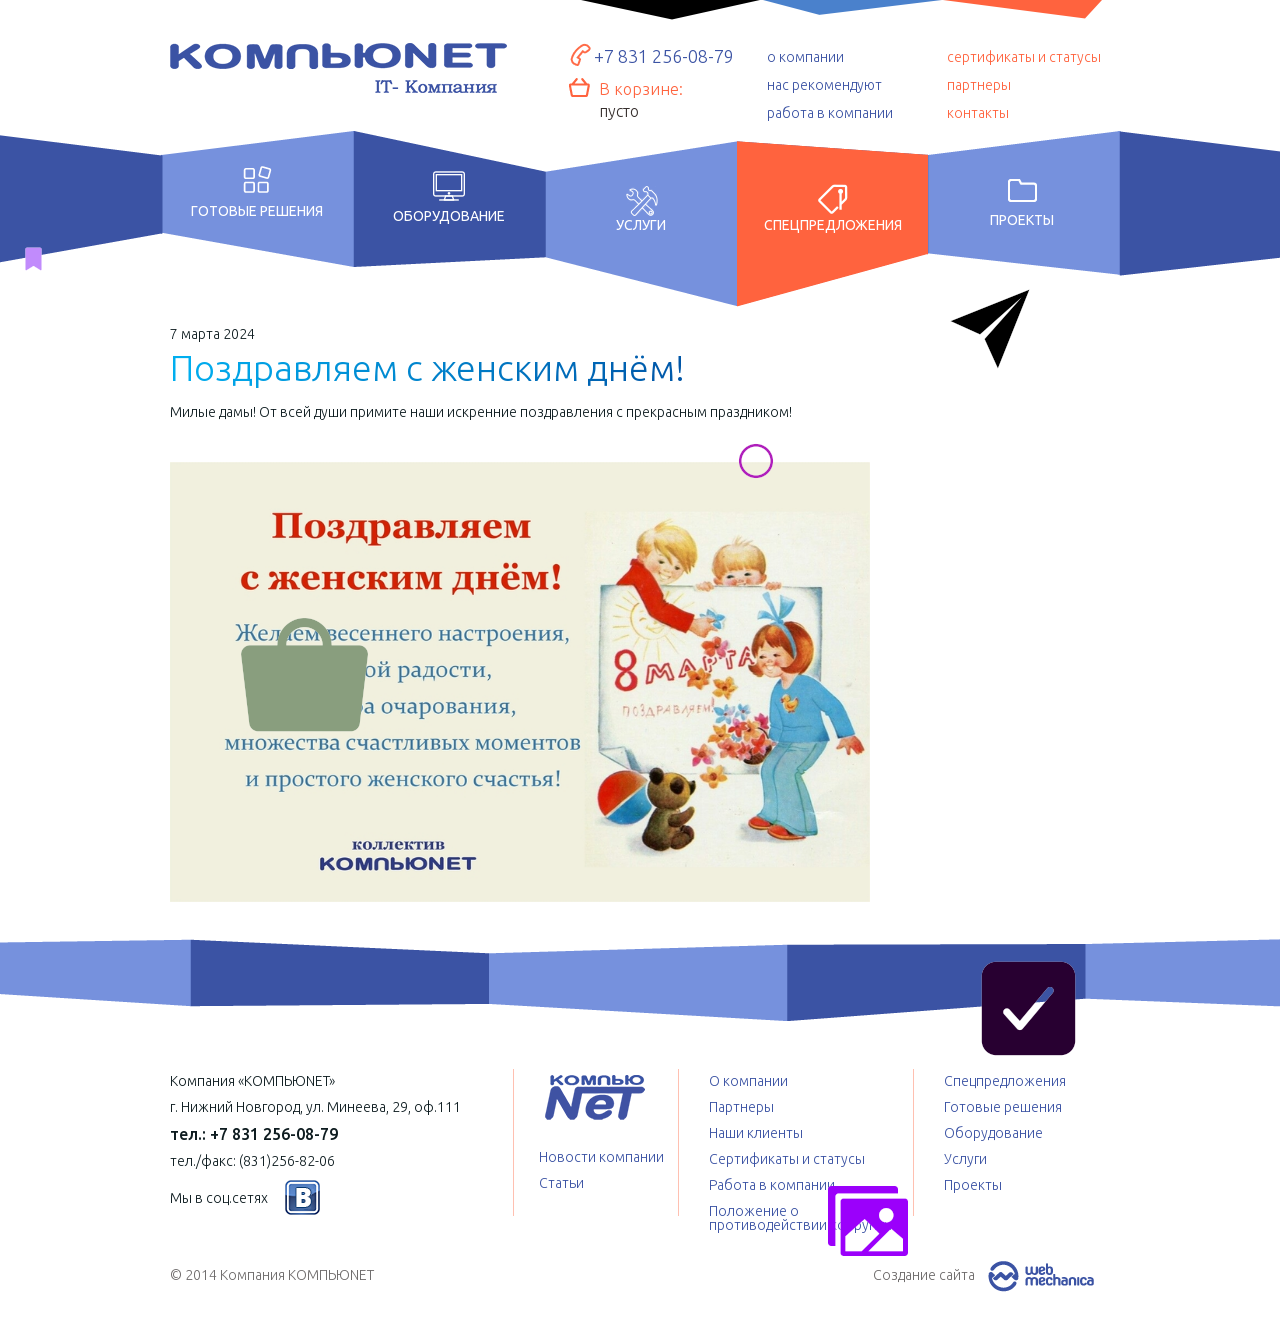 Image resolution: width=1280 pixels, height=1342 pixels. I want to click on view your shopping bag, so click(304, 681).